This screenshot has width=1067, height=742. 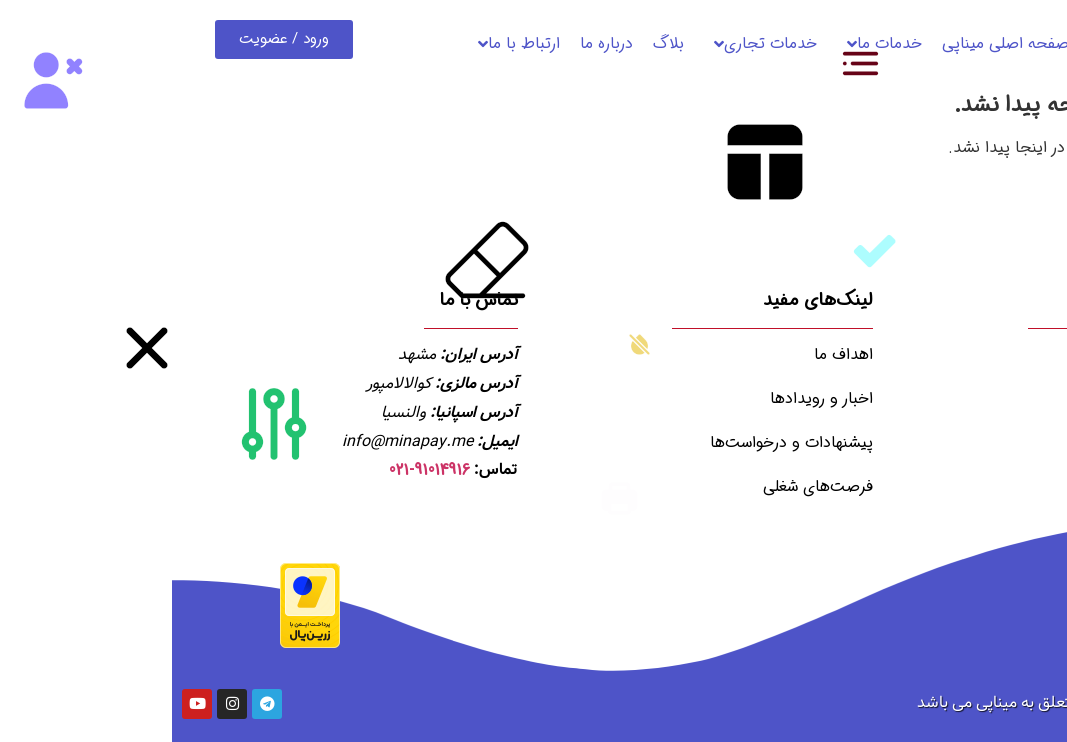 What do you see at coordinates (147, 348) in the screenshot?
I see `close the current window or dialog` at bounding box center [147, 348].